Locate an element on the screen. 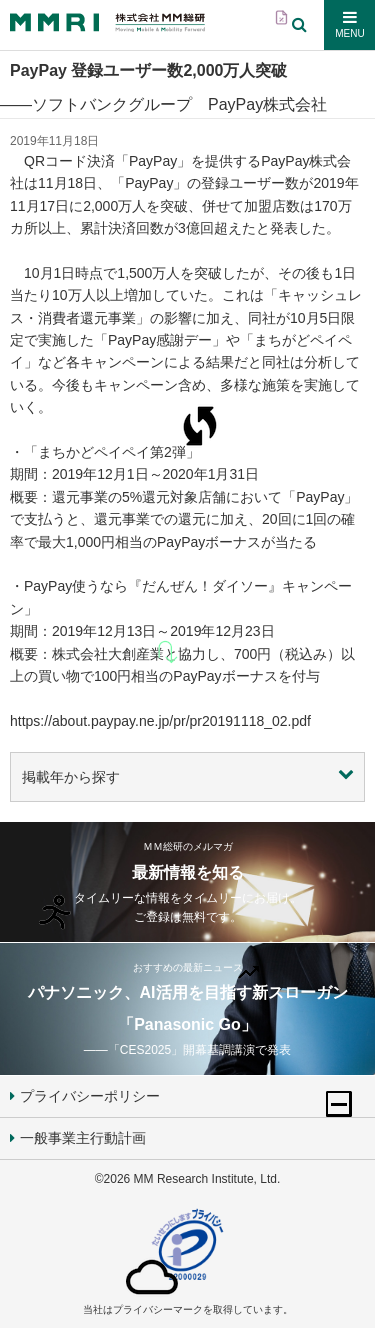  view document with percentage or discount details is located at coordinates (281, 17).